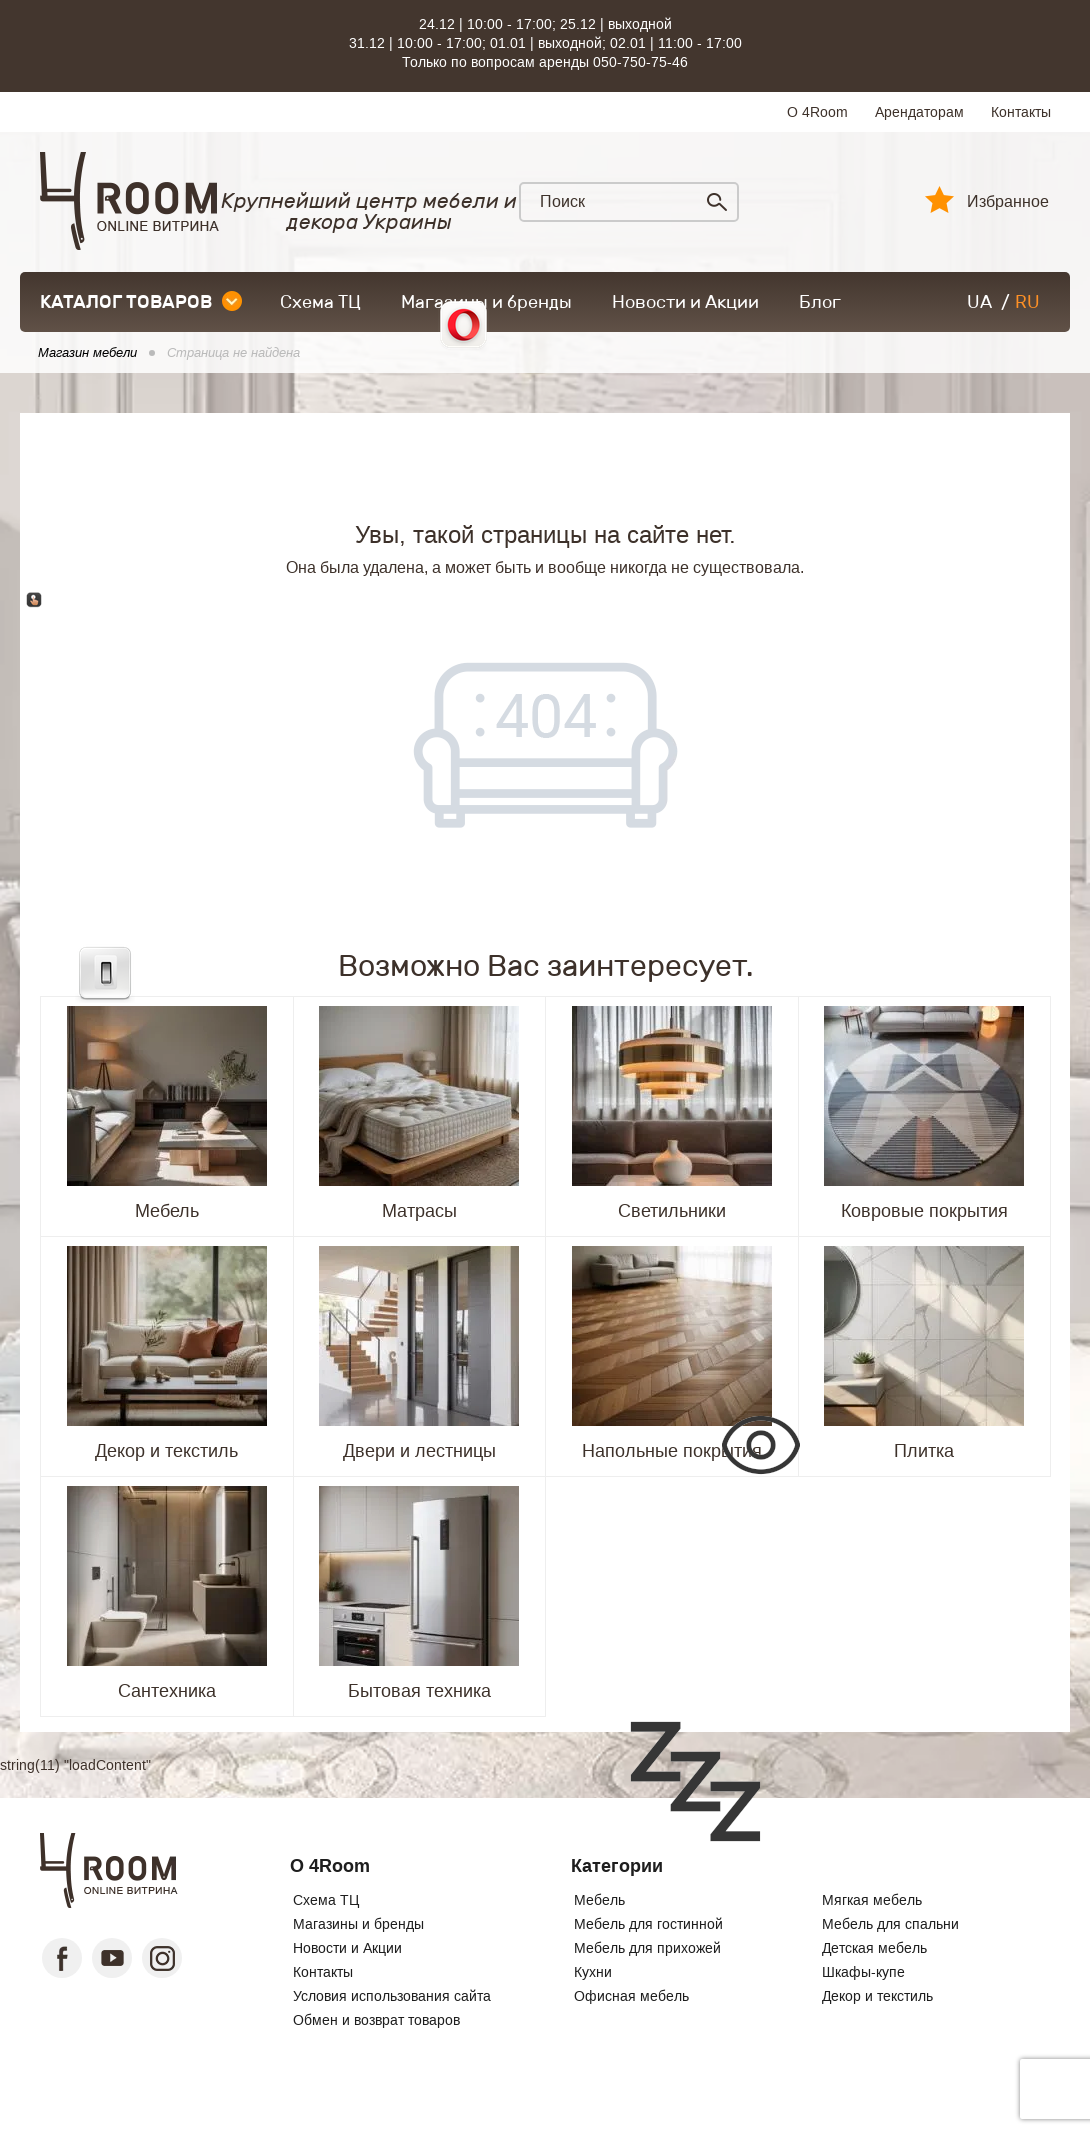  Describe the element at coordinates (690, 1781) in the screenshot. I see `indicates disk is in standby/sleep mode` at that location.